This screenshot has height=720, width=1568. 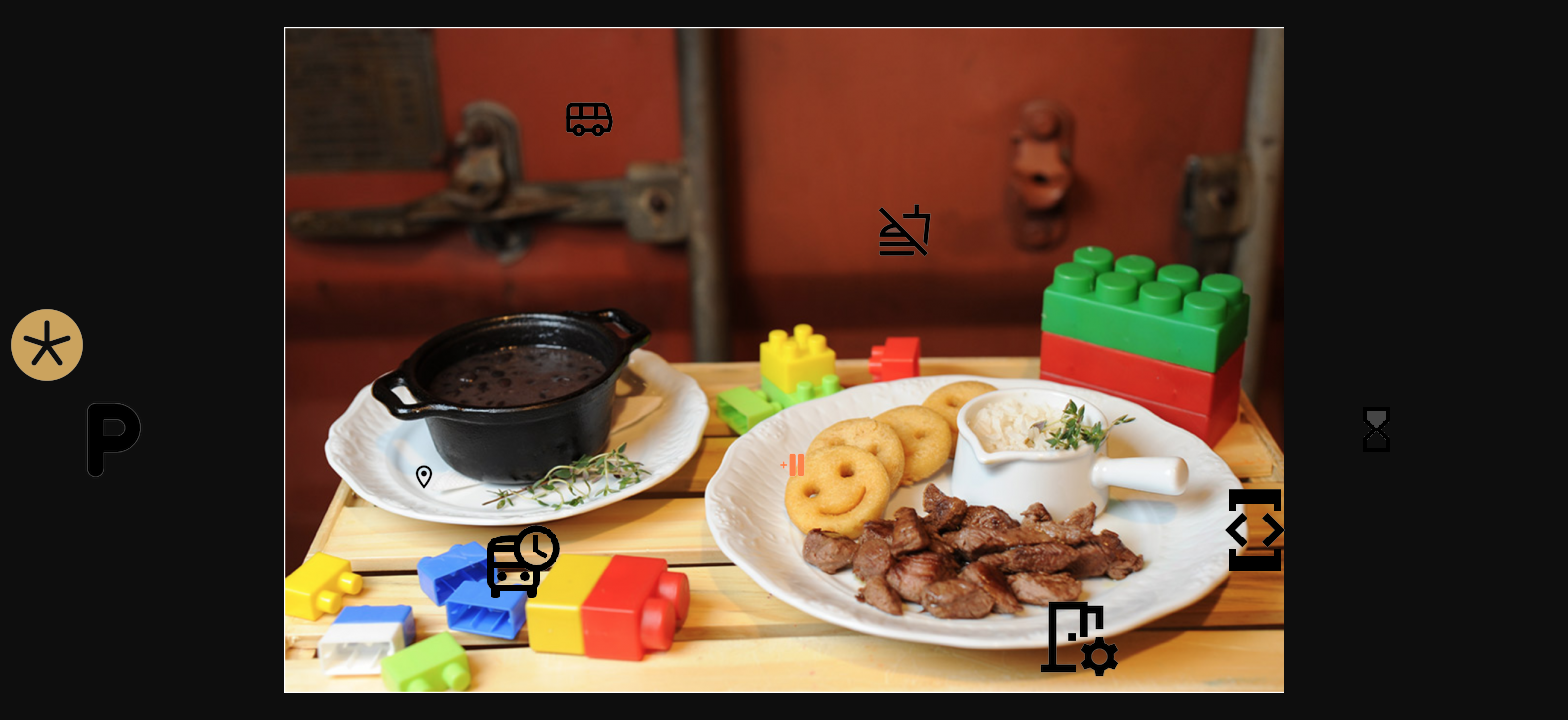 What do you see at coordinates (523, 561) in the screenshot?
I see `view bus or transit departure times` at bounding box center [523, 561].